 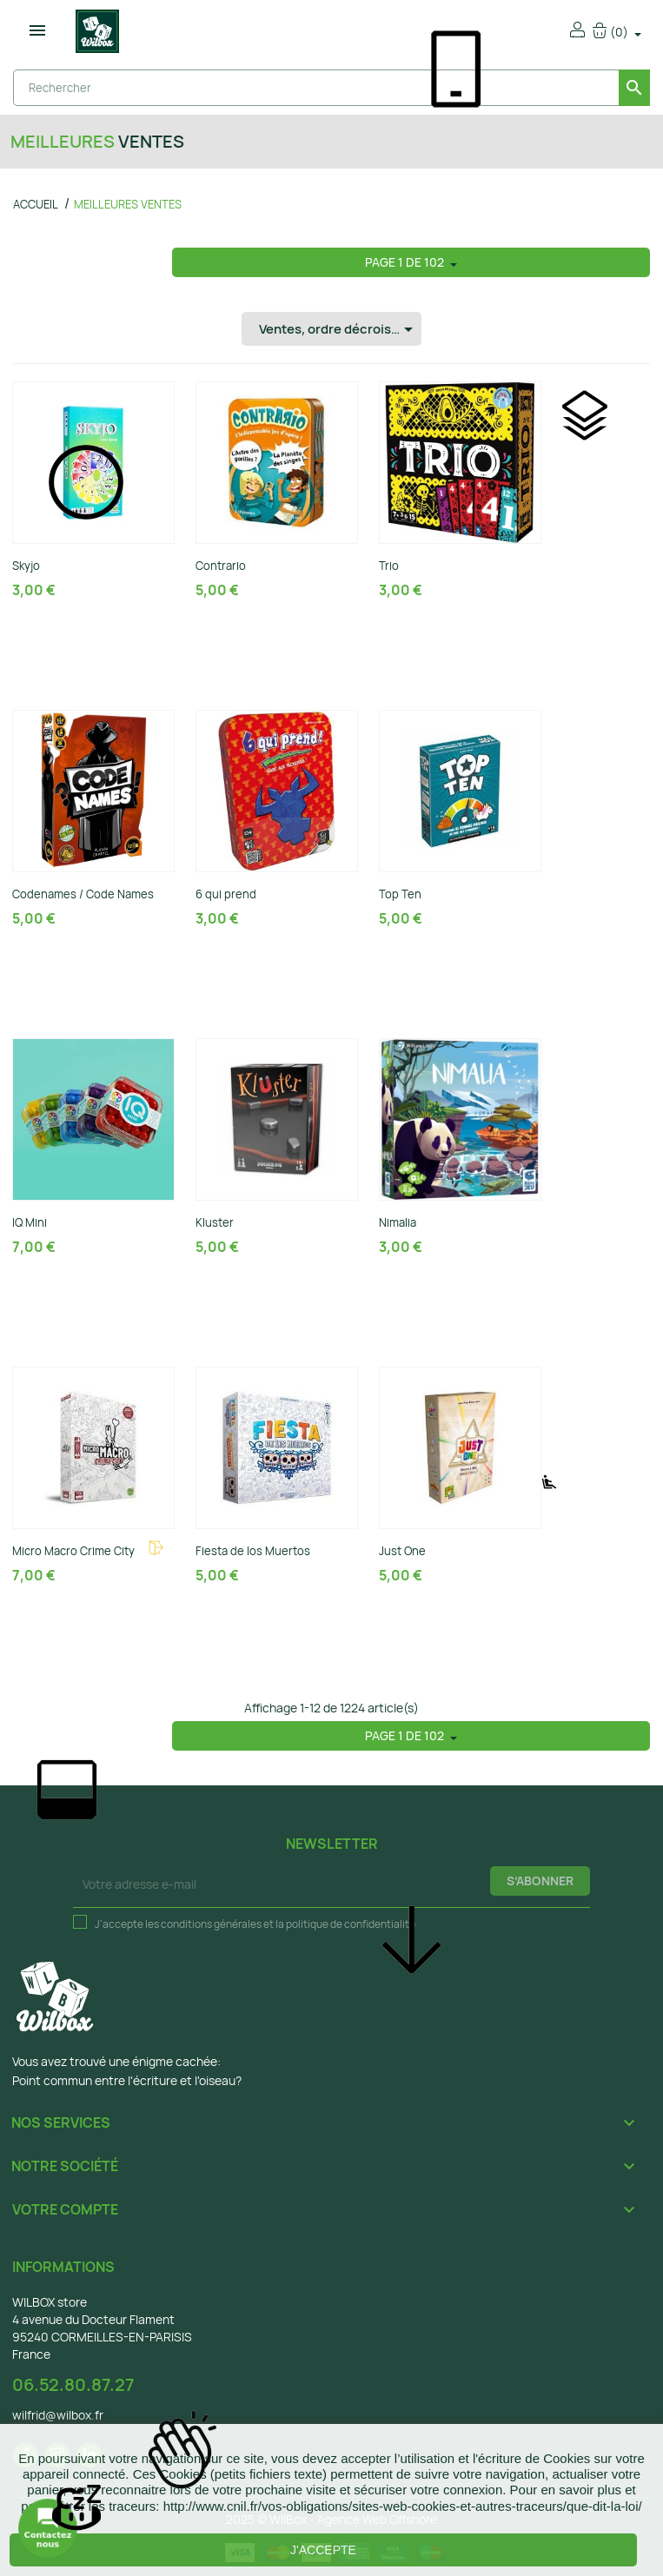 What do you see at coordinates (76, 2509) in the screenshot?
I see `temporarily disable github copilot suggestions` at bounding box center [76, 2509].